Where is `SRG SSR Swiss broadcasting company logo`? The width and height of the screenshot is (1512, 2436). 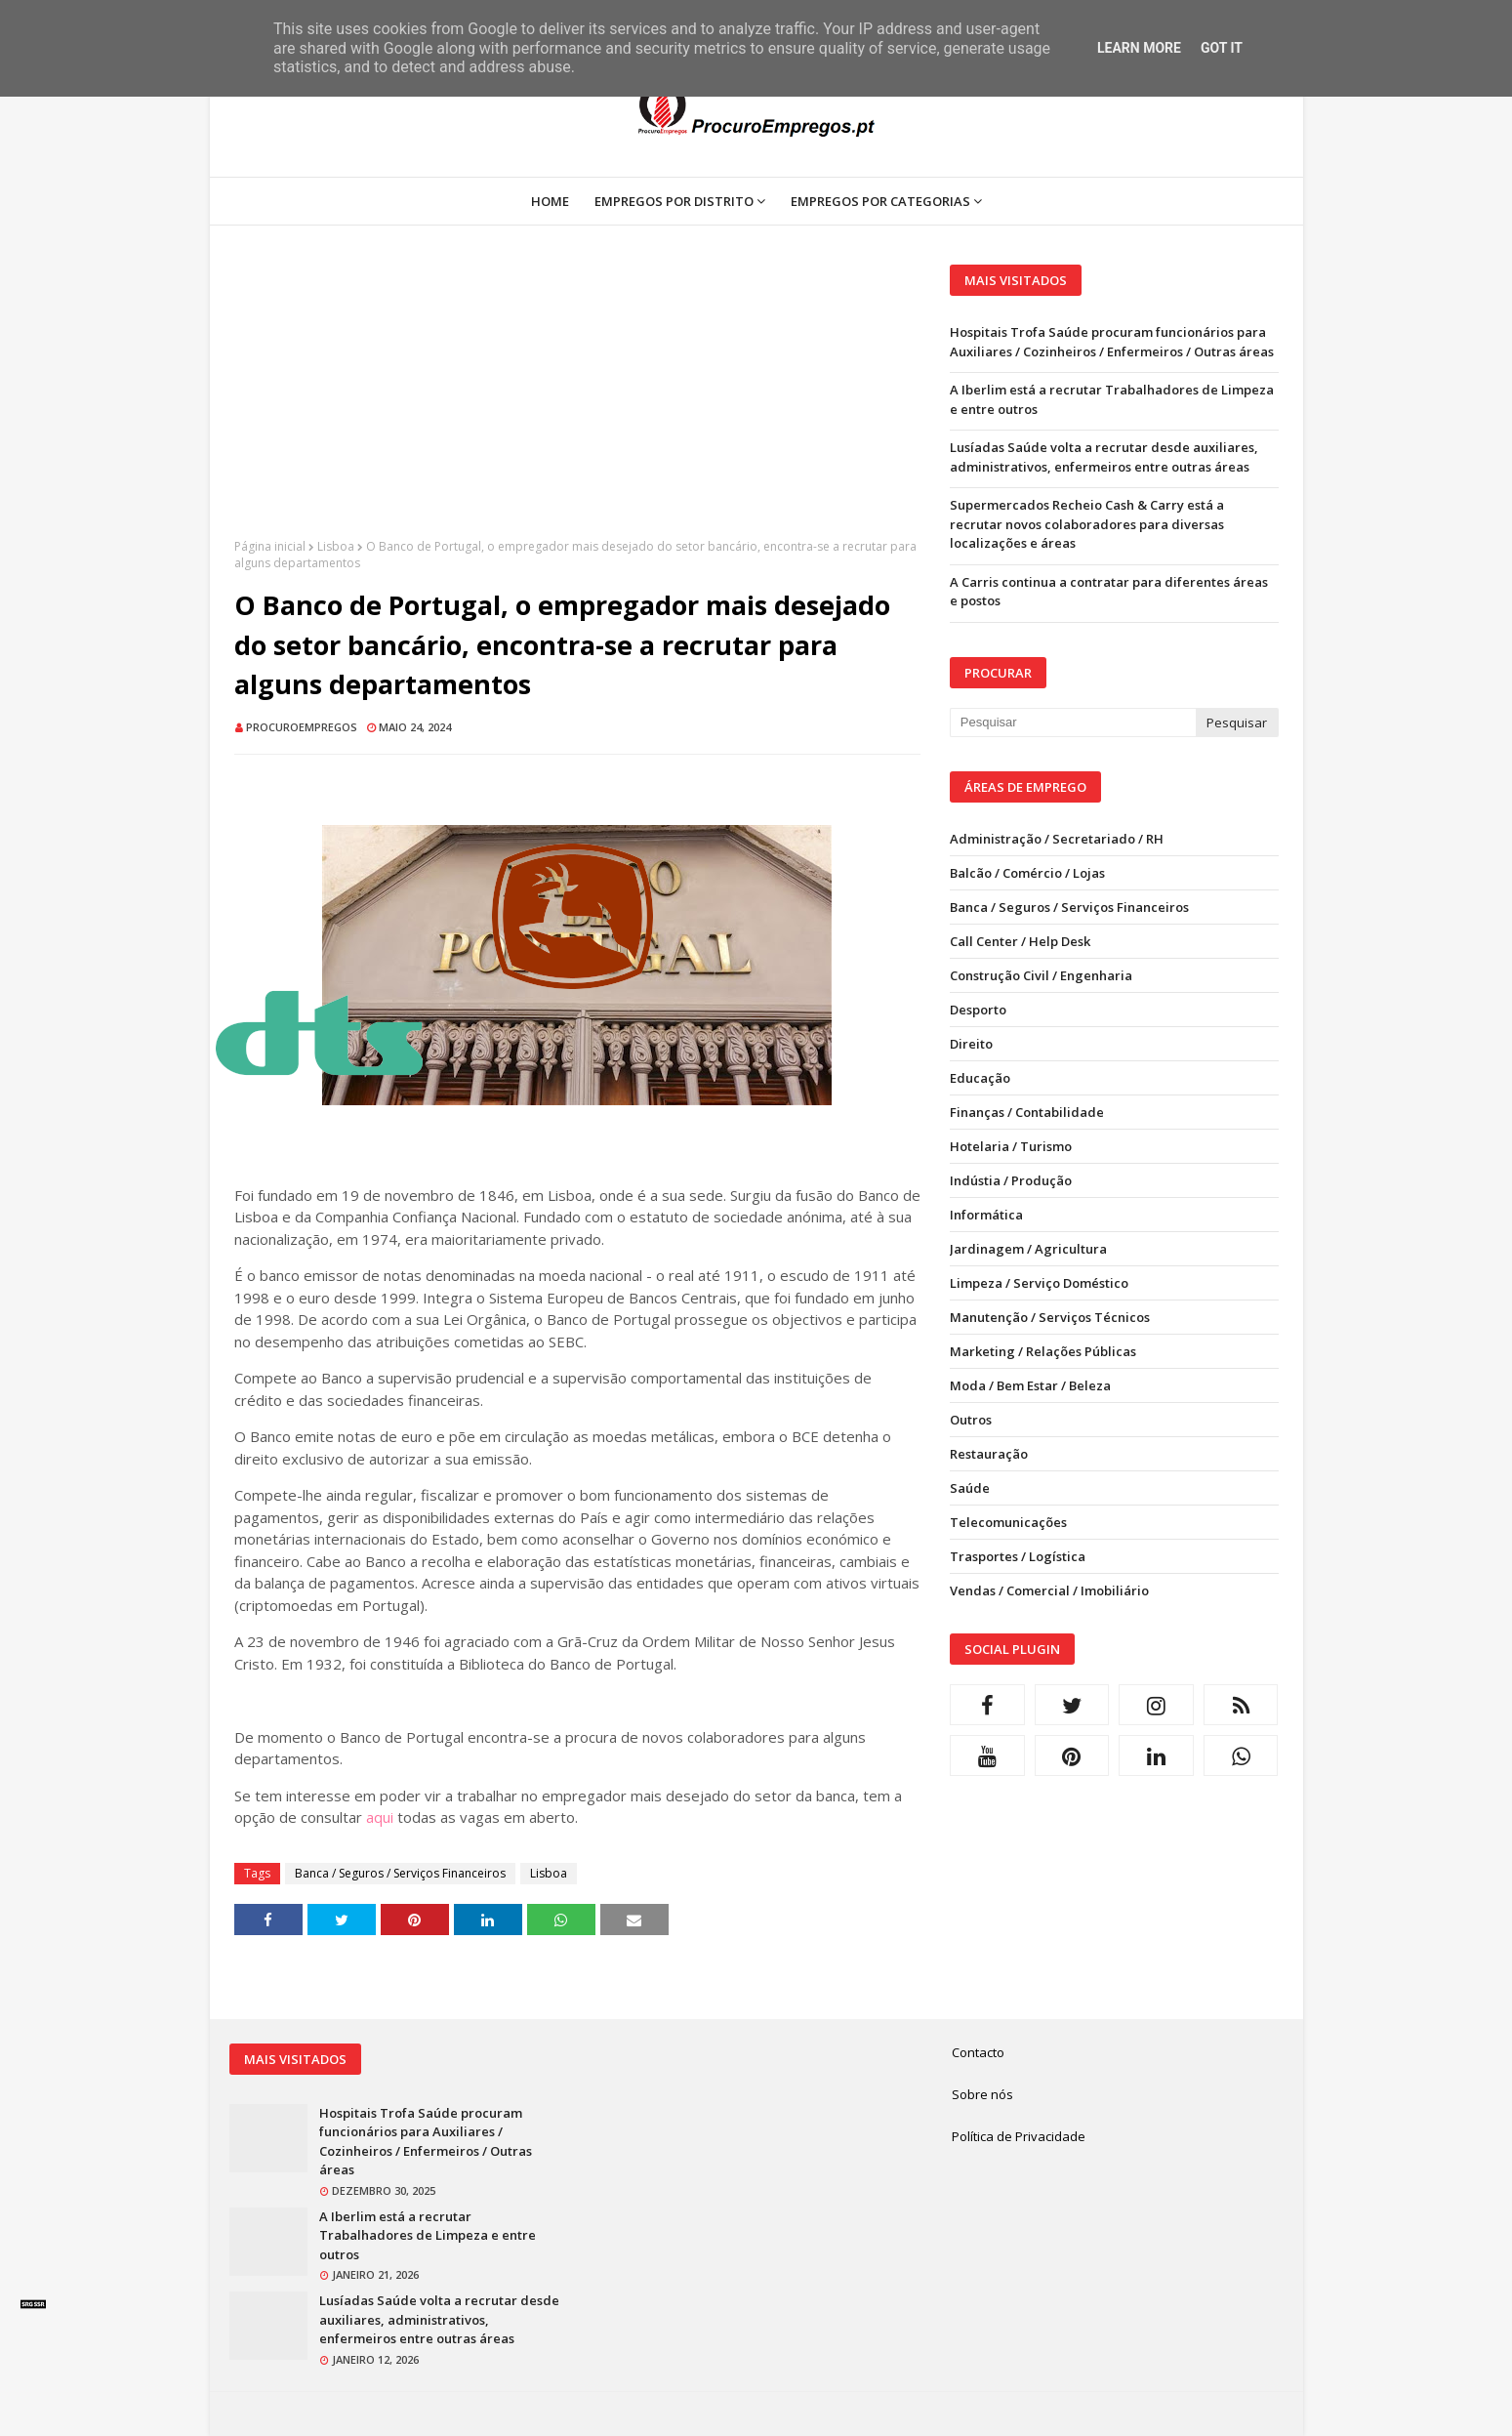
SRG SSR Swiss broadcasting company logo is located at coordinates (33, 2304).